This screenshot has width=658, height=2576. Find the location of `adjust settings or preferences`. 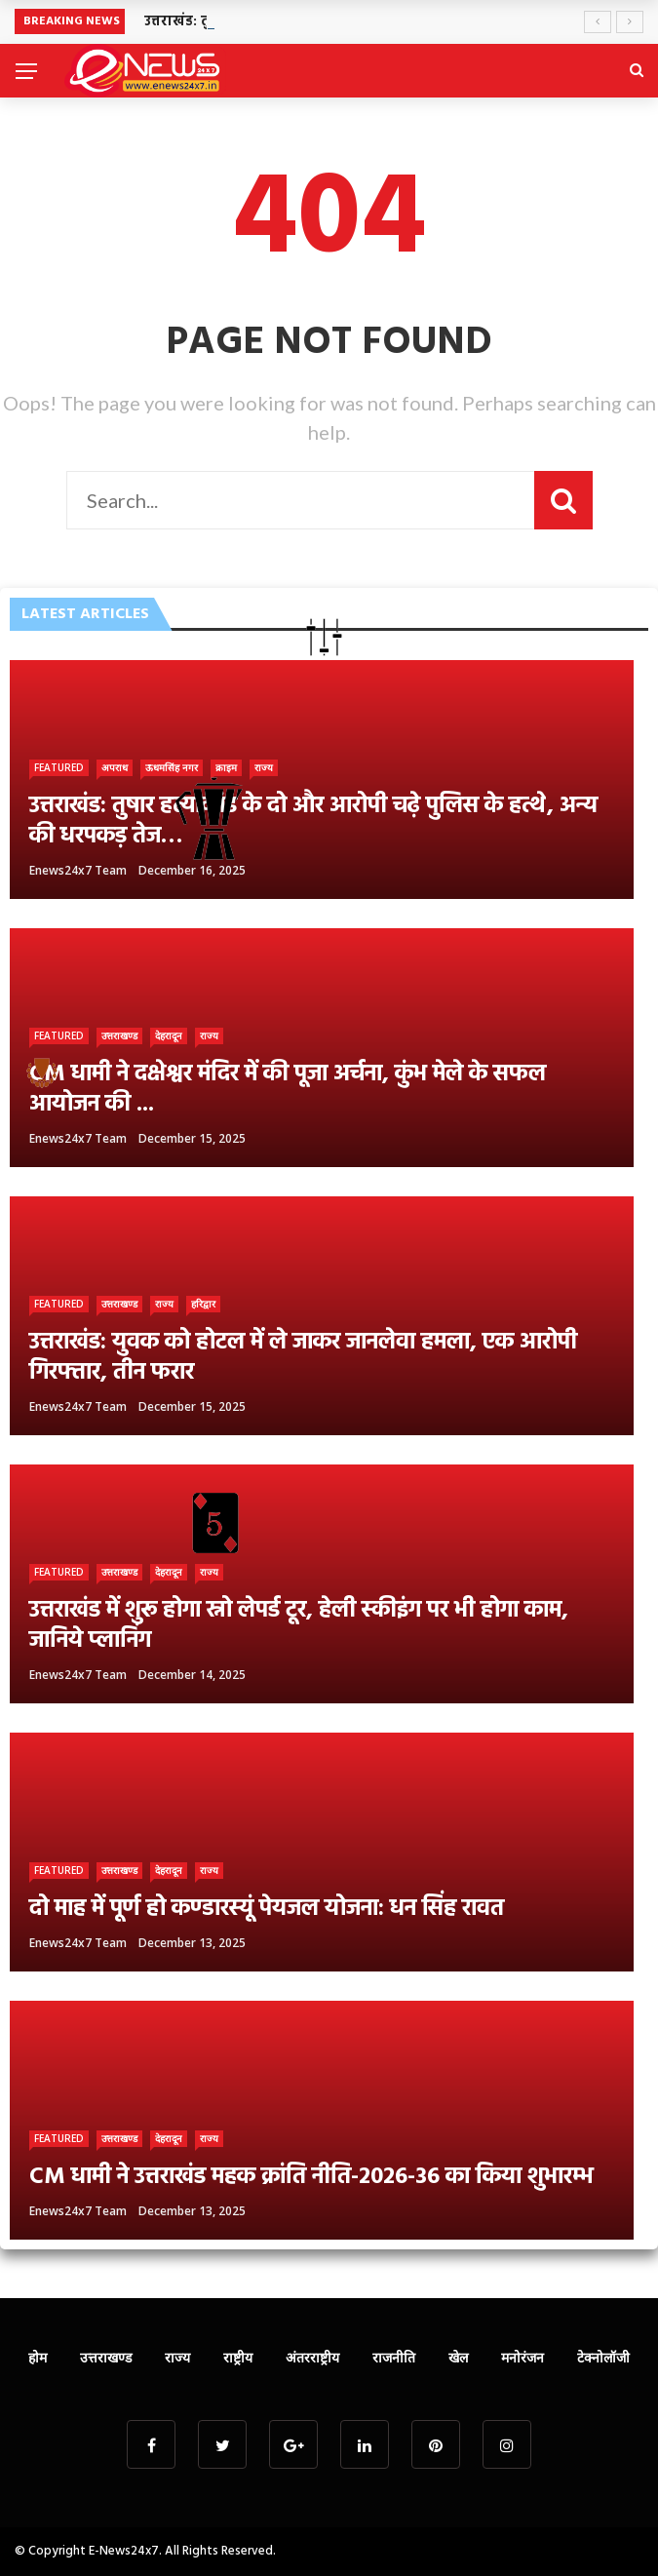

adjust settings or preferences is located at coordinates (324, 637).